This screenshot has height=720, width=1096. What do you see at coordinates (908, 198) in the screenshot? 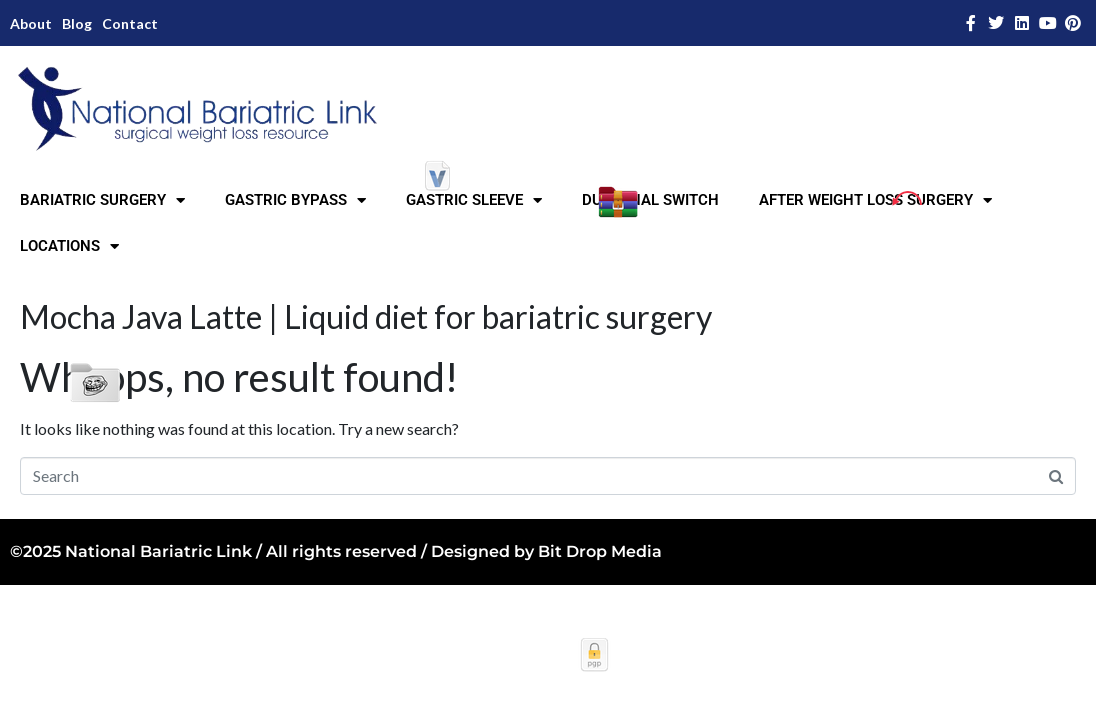
I see `undo the last action` at bounding box center [908, 198].